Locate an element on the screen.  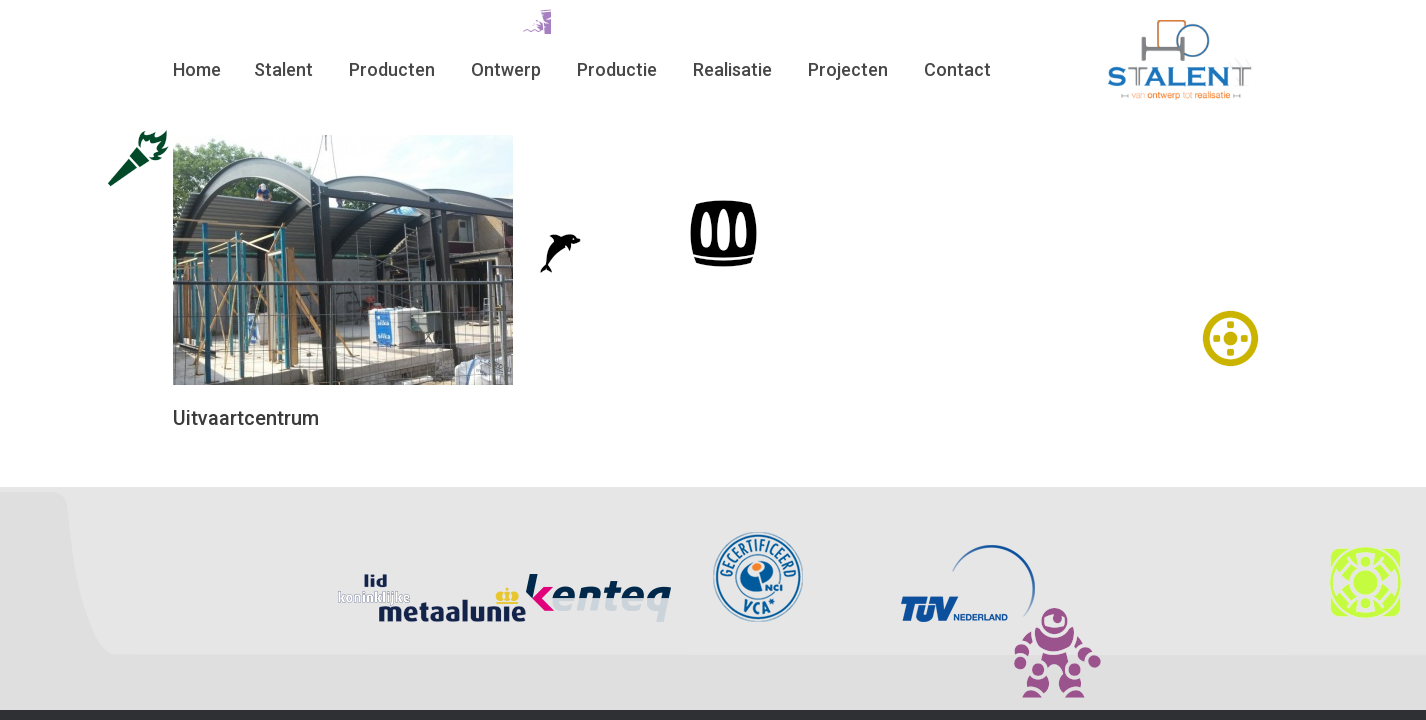
abstract game achievement or badge icon is located at coordinates (1365, 582).